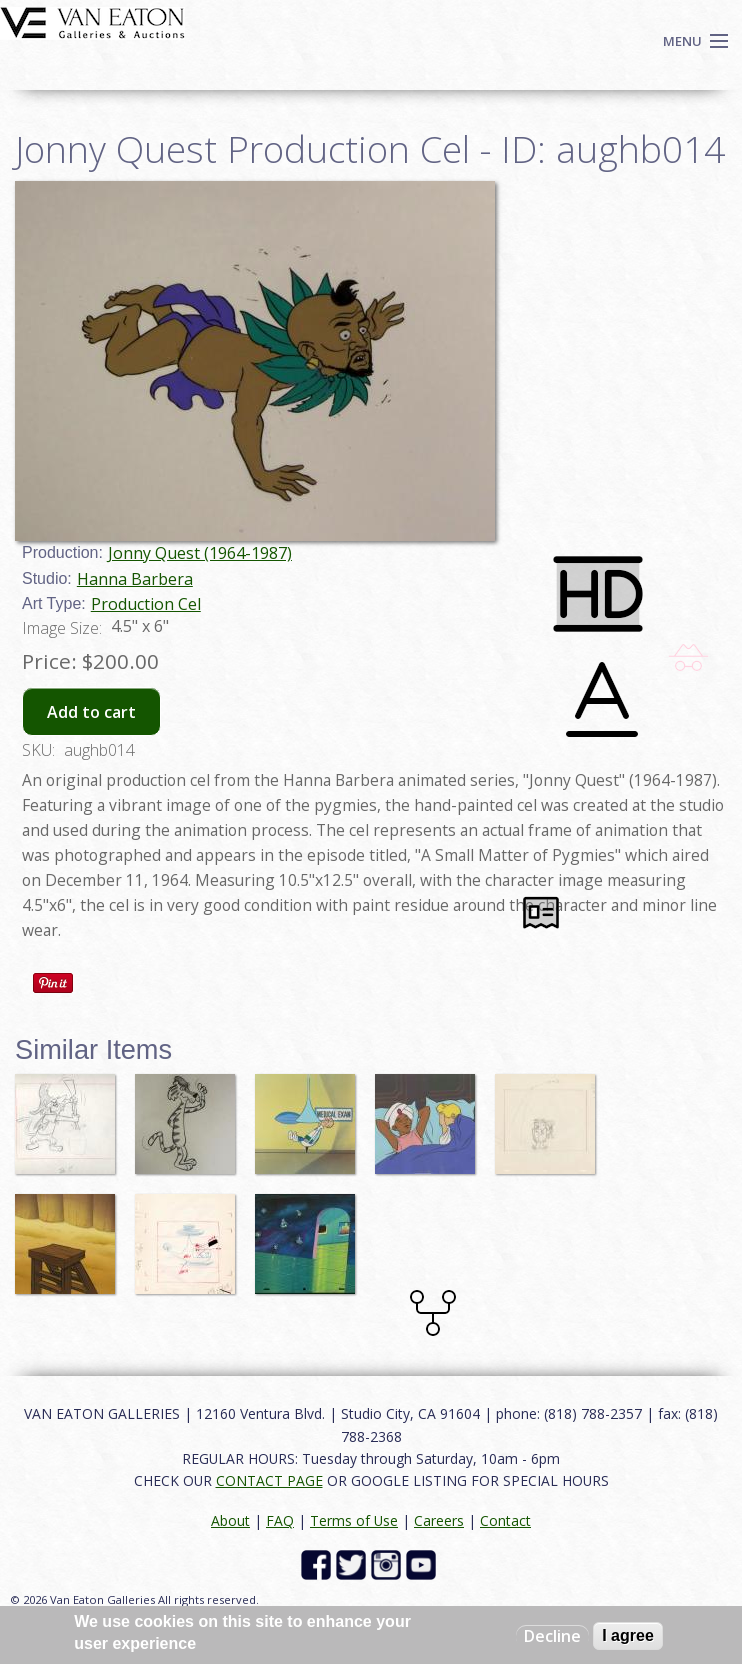 This screenshot has width=742, height=1664. What do you see at coordinates (602, 701) in the screenshot?
I see `underline selected text` at bounding box center [602, 701].